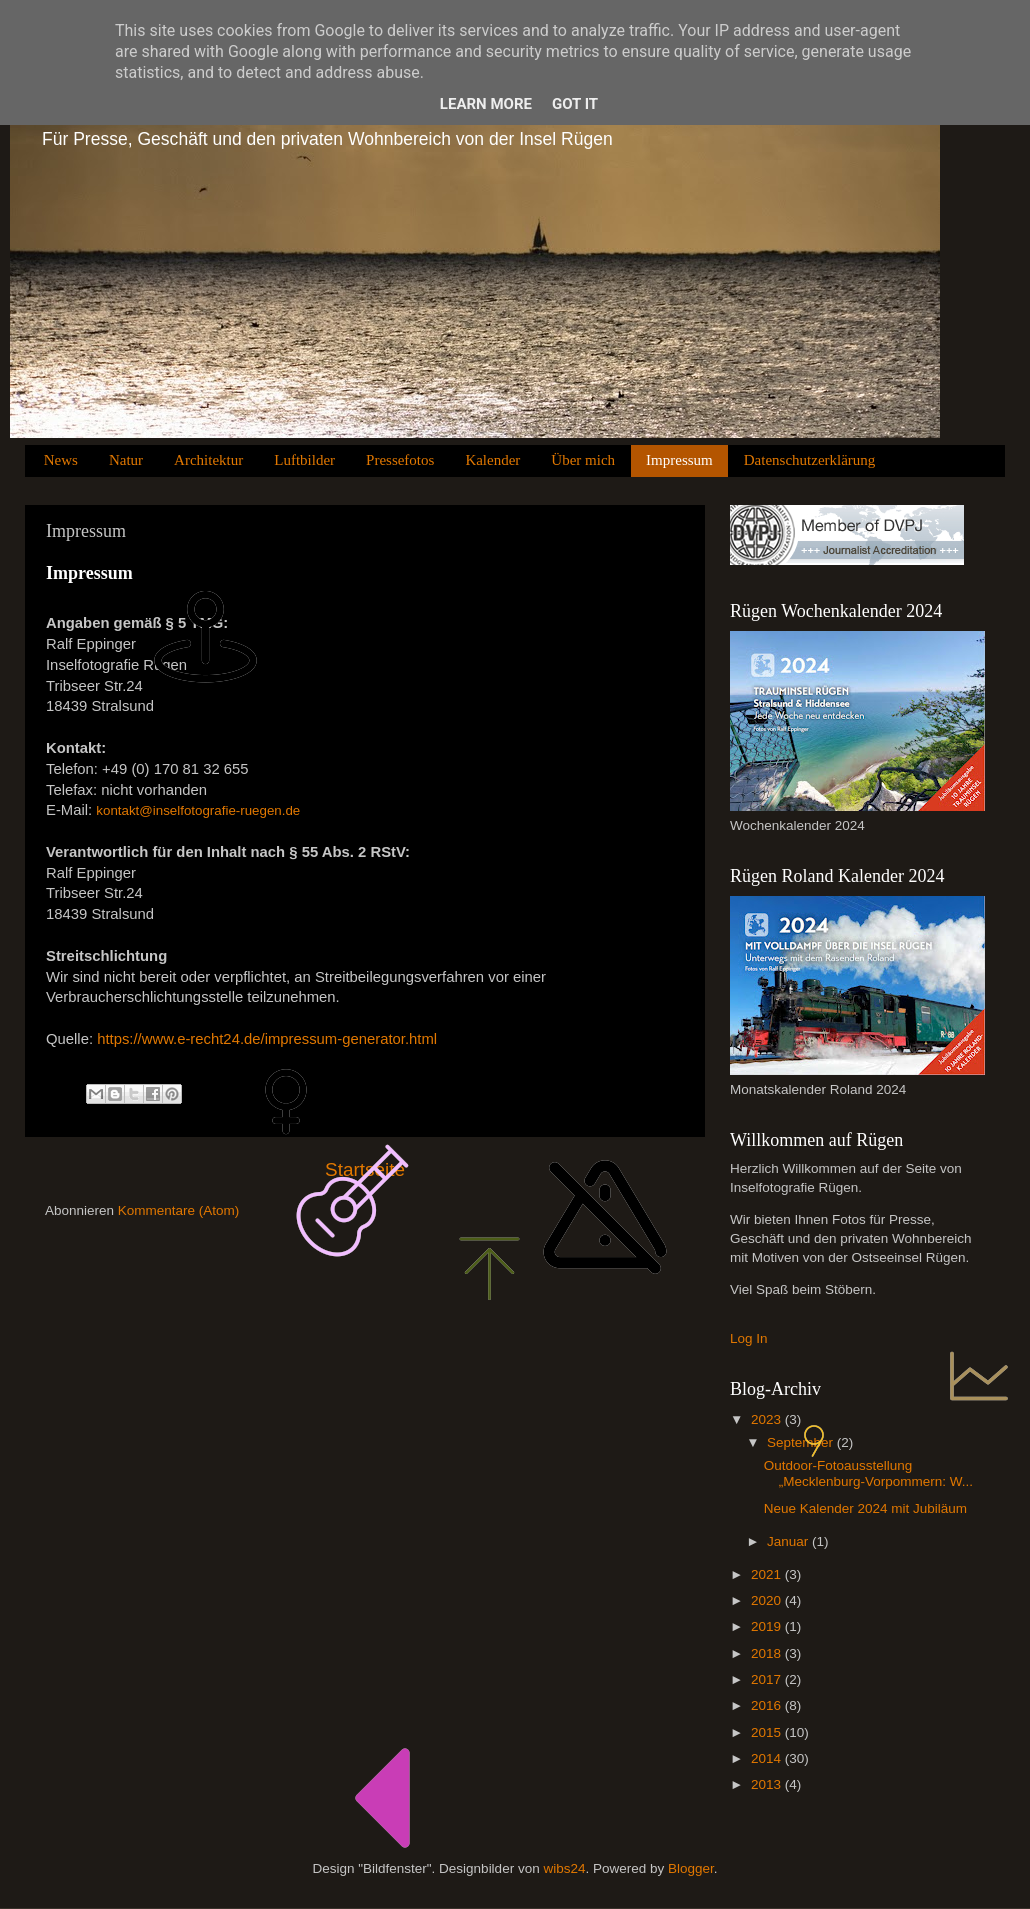  I want to click on dismiss or disable warning notifications, so click(605, 1218).